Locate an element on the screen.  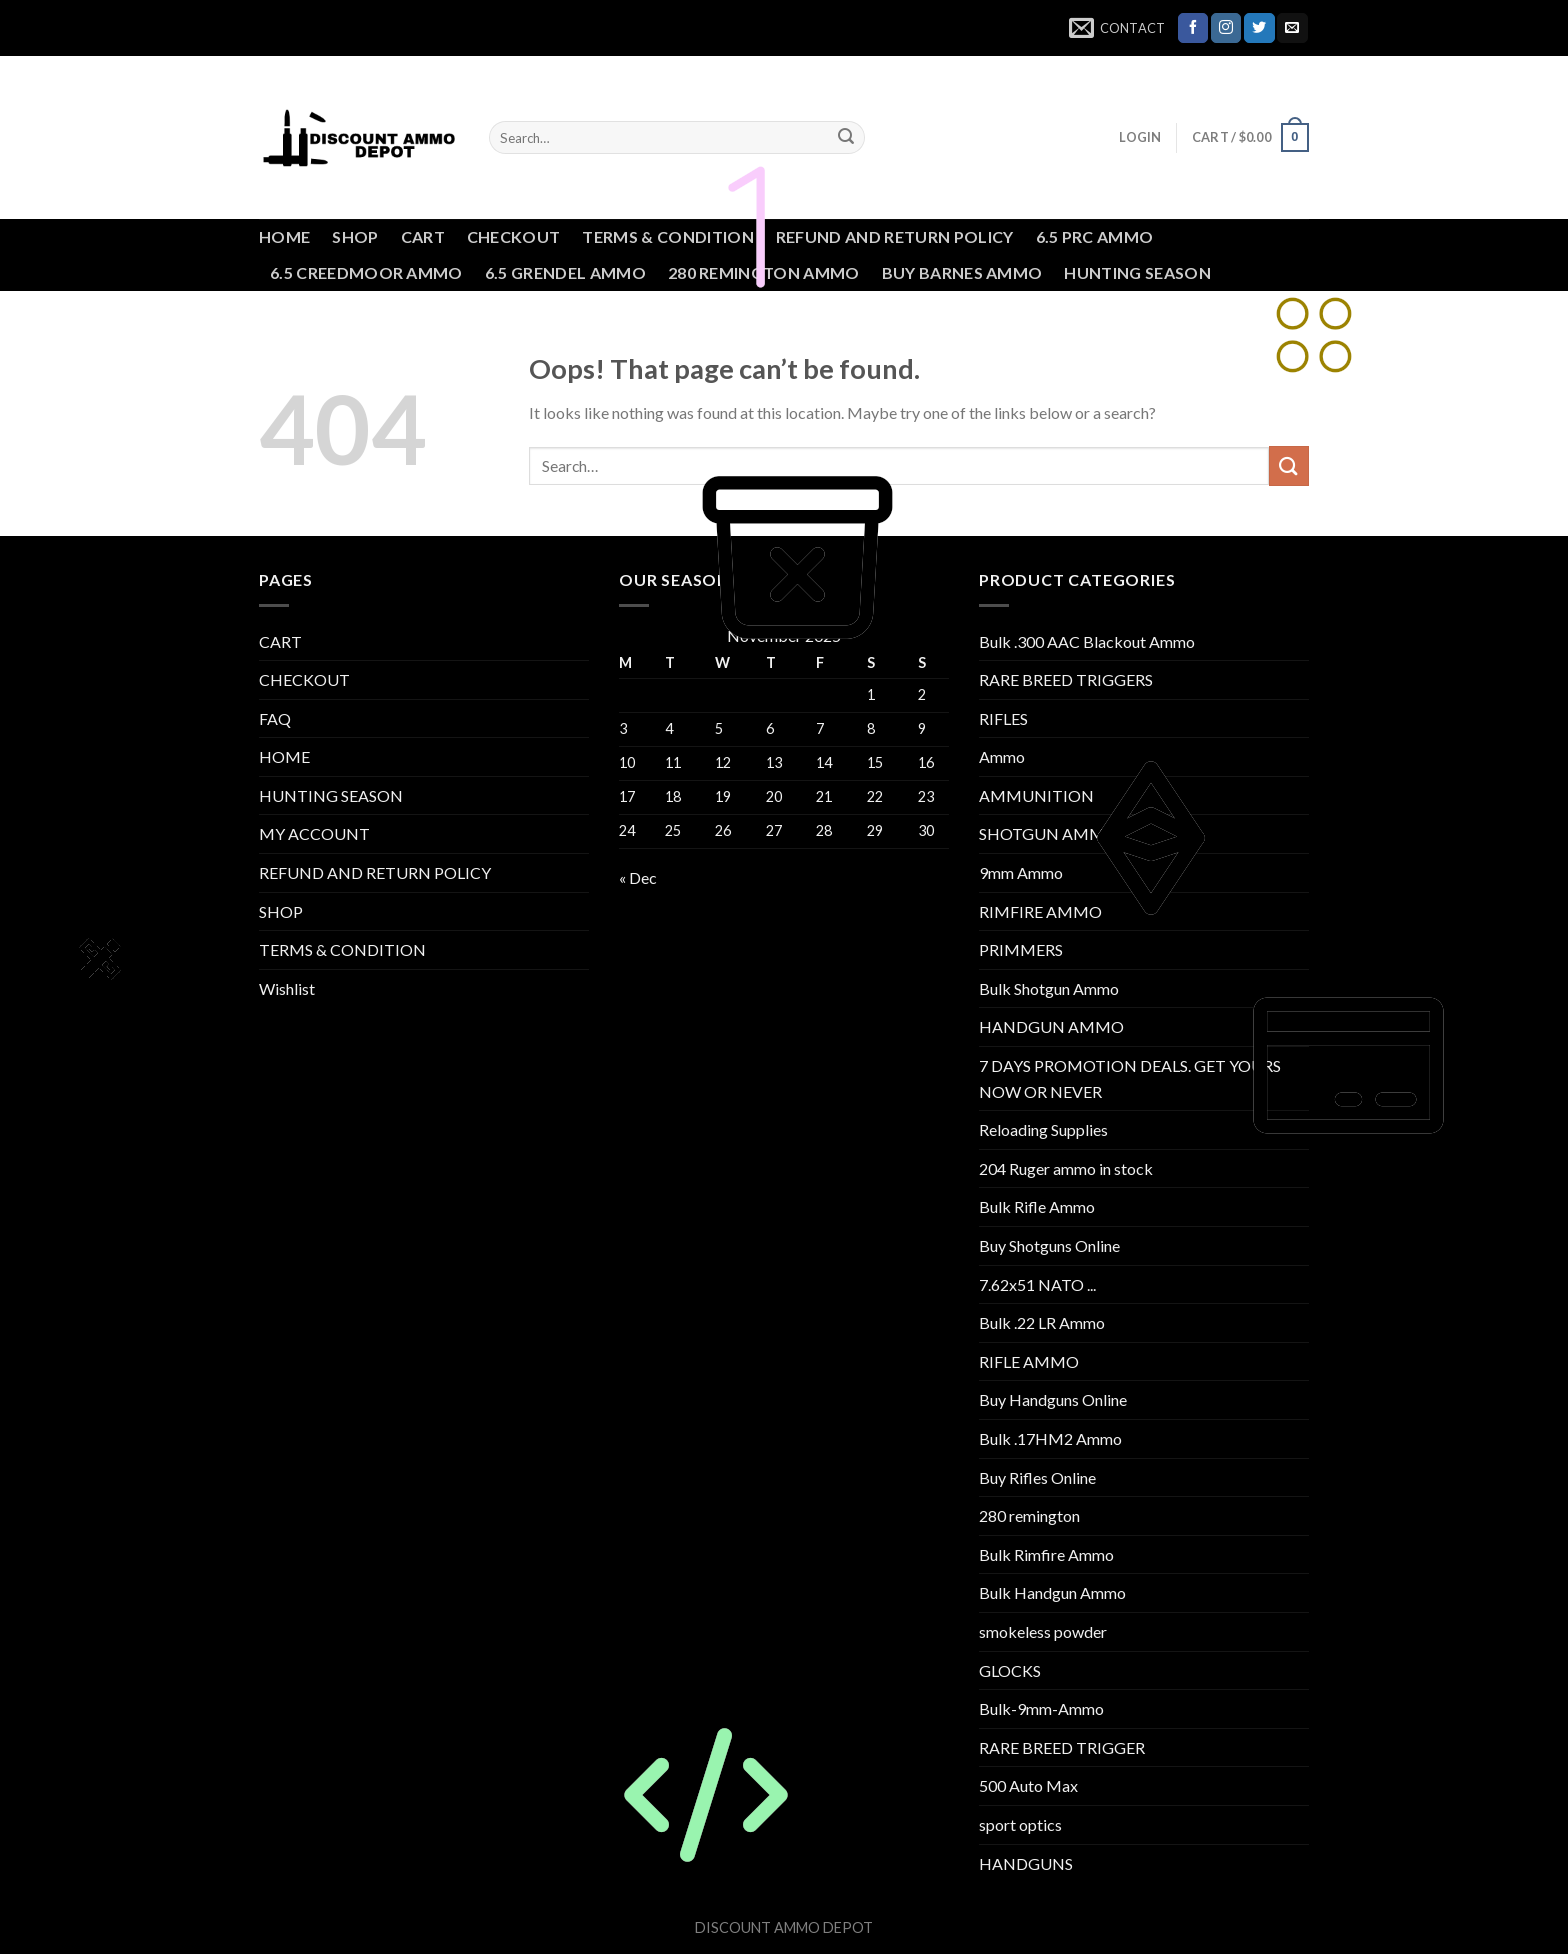
access design tools or editing services is located at coordinates (100, 959).